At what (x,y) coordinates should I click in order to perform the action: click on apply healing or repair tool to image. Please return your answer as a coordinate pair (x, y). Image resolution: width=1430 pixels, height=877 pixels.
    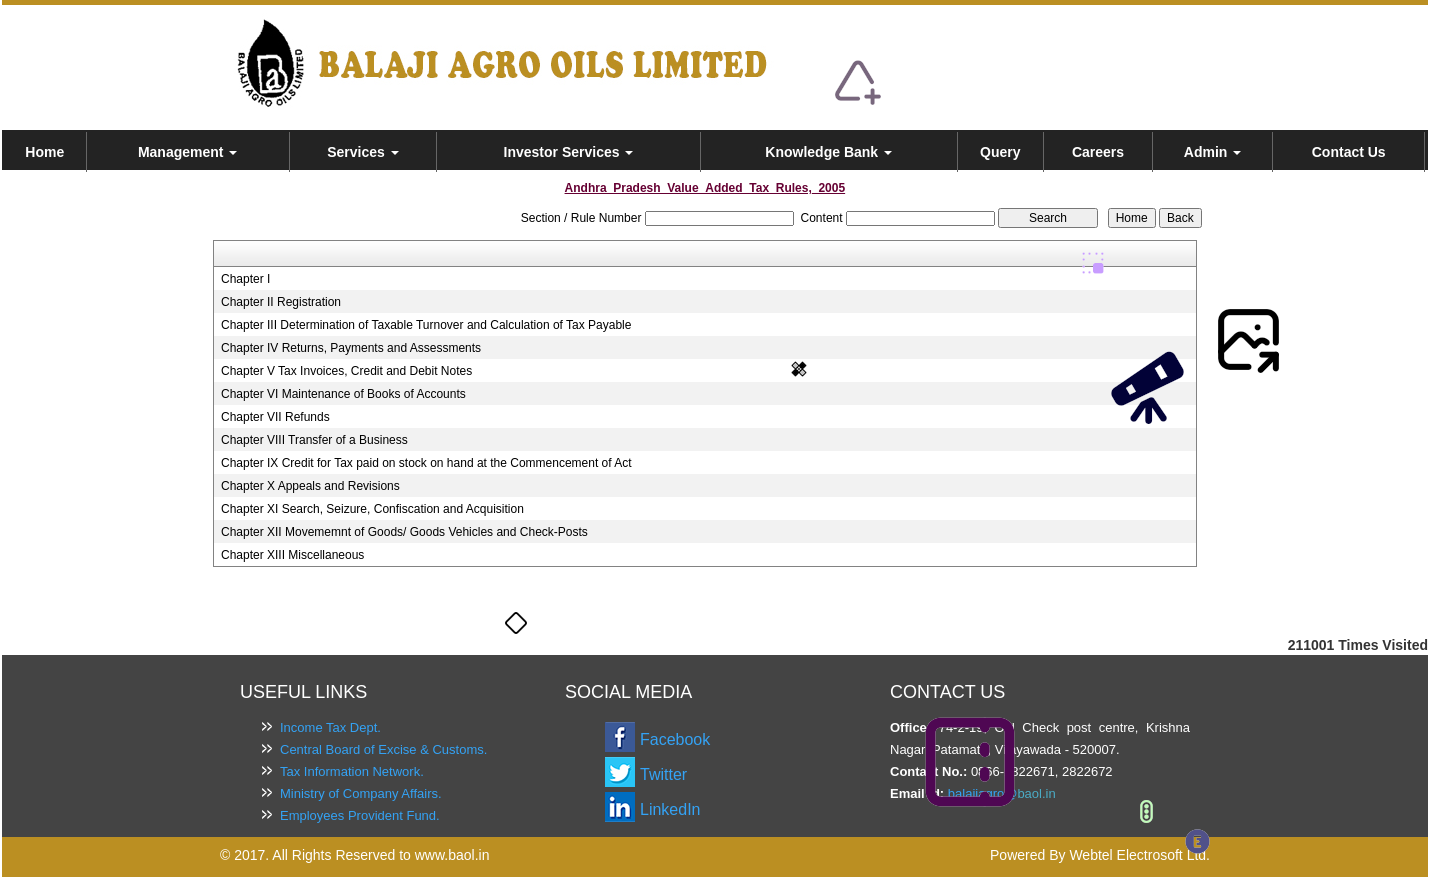
    Looking at the image, I should click on (799, 369).